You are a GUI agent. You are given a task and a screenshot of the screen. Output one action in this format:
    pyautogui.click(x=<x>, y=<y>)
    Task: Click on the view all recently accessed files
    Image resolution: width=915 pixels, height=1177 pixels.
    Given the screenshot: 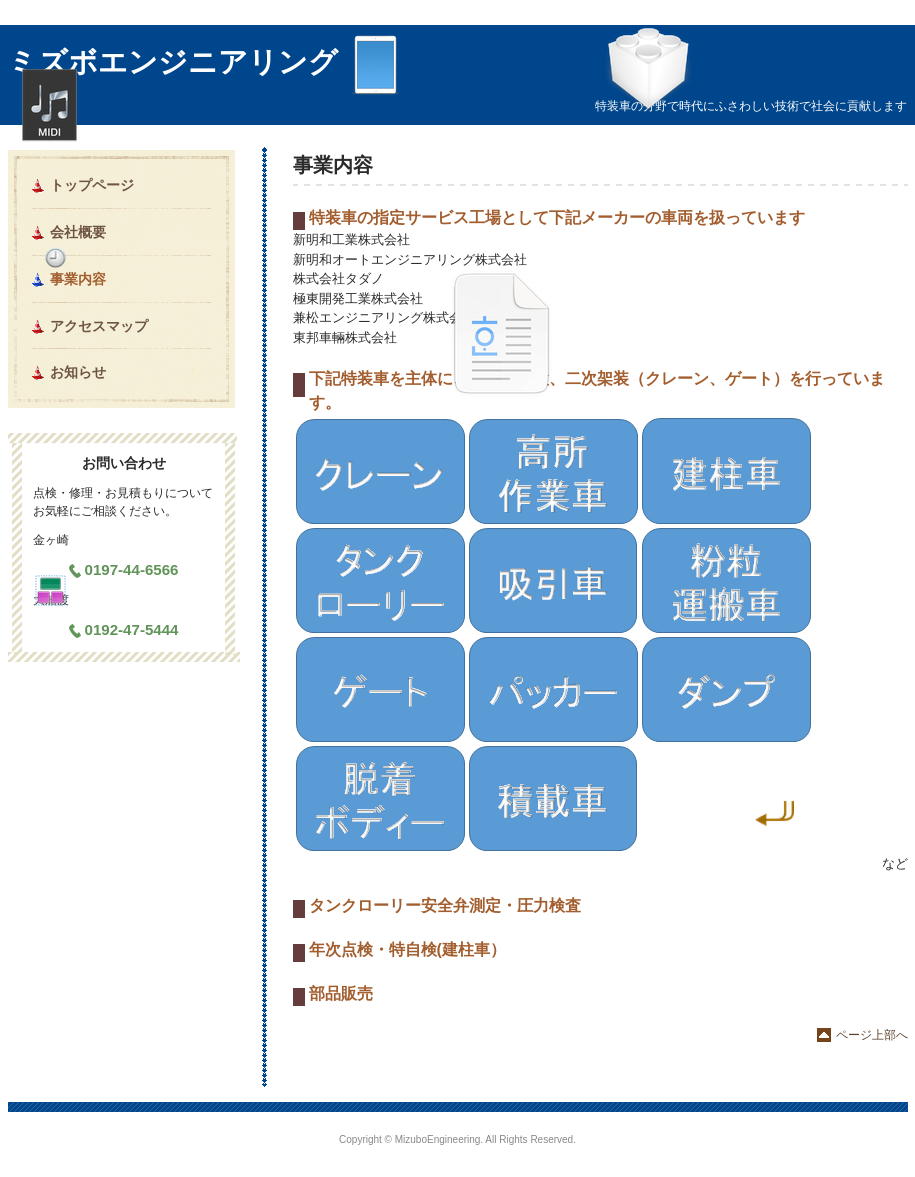 What is the action you would take?
    pyautogui.click(x=55, y=257)
    